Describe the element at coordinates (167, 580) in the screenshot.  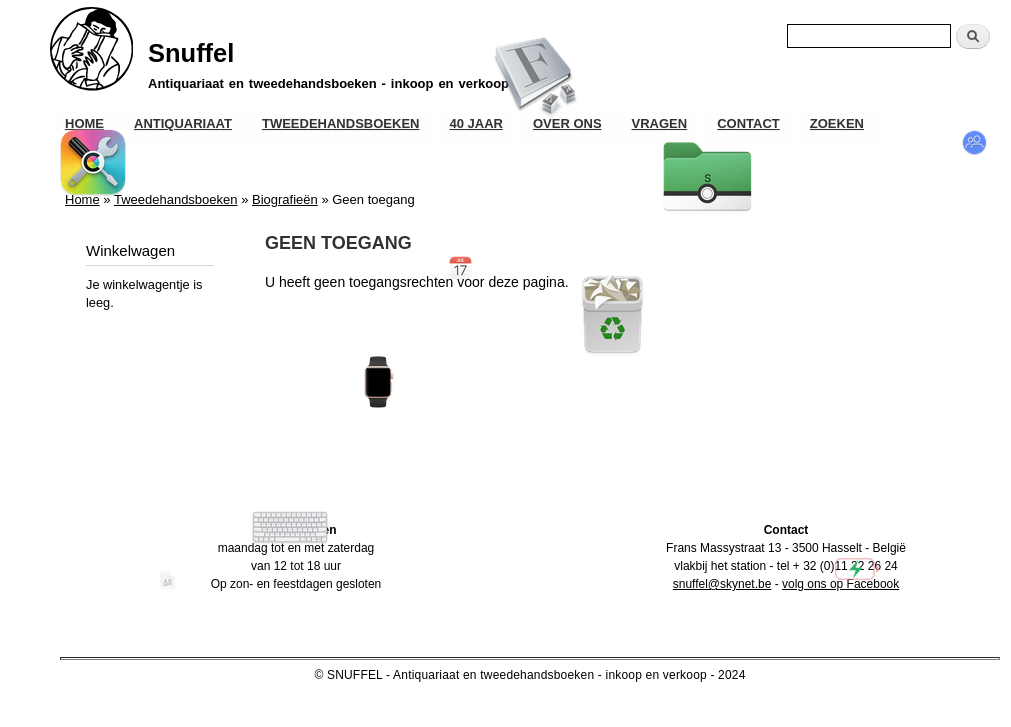
I see `a rich text or formatted document file` at that location.